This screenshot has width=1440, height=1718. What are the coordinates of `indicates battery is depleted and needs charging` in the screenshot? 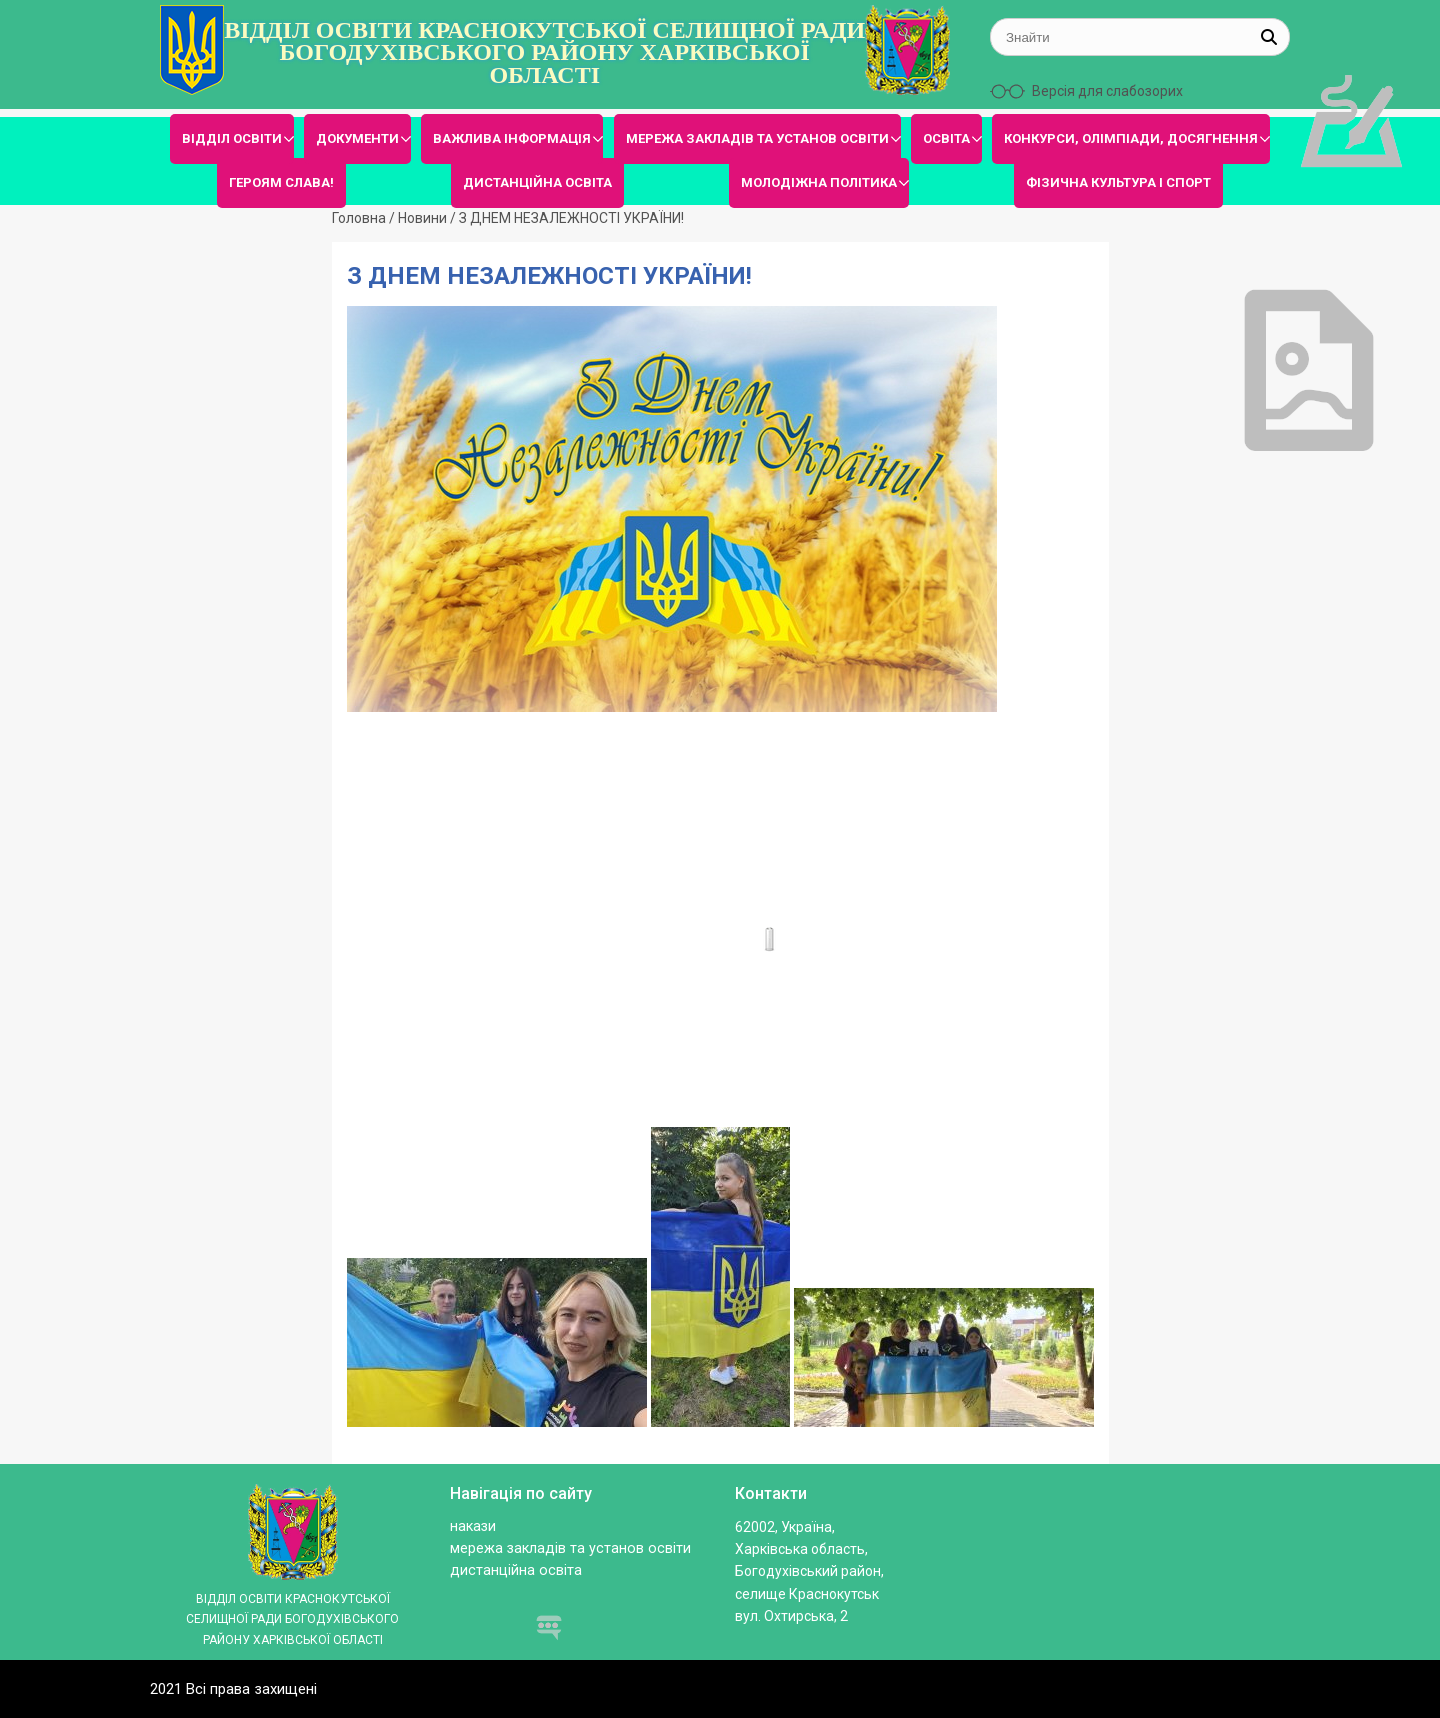 It's located at (769, 939).